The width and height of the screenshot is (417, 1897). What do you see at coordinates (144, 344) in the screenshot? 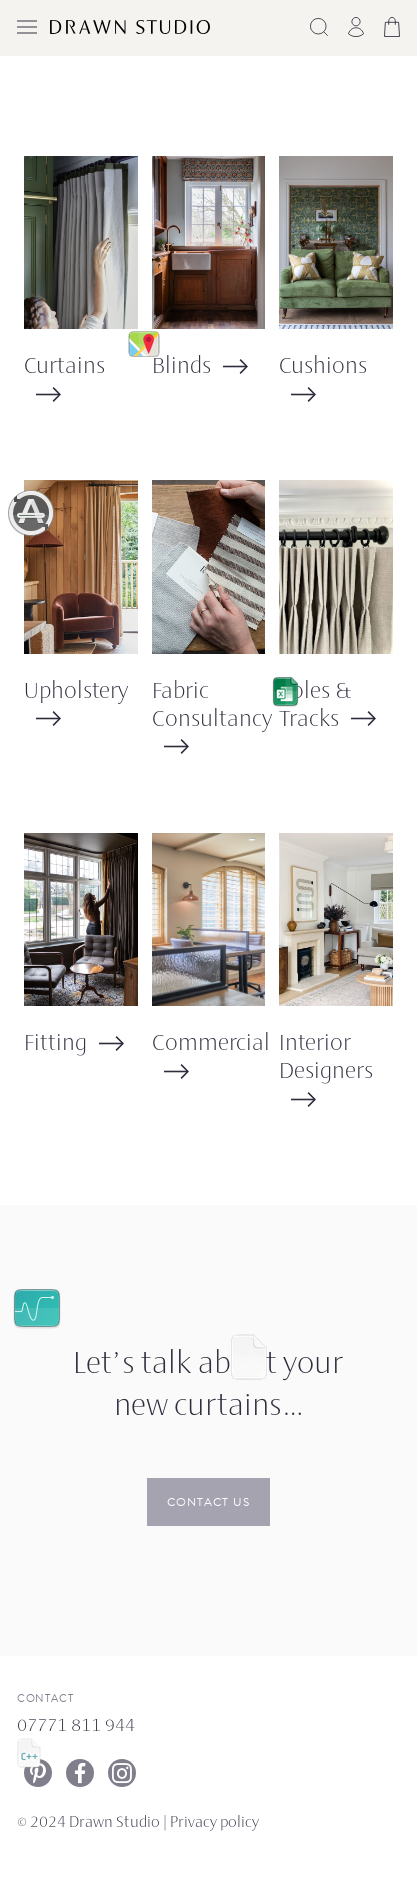
I see `open the maps application` at bounding box center [144, 344].